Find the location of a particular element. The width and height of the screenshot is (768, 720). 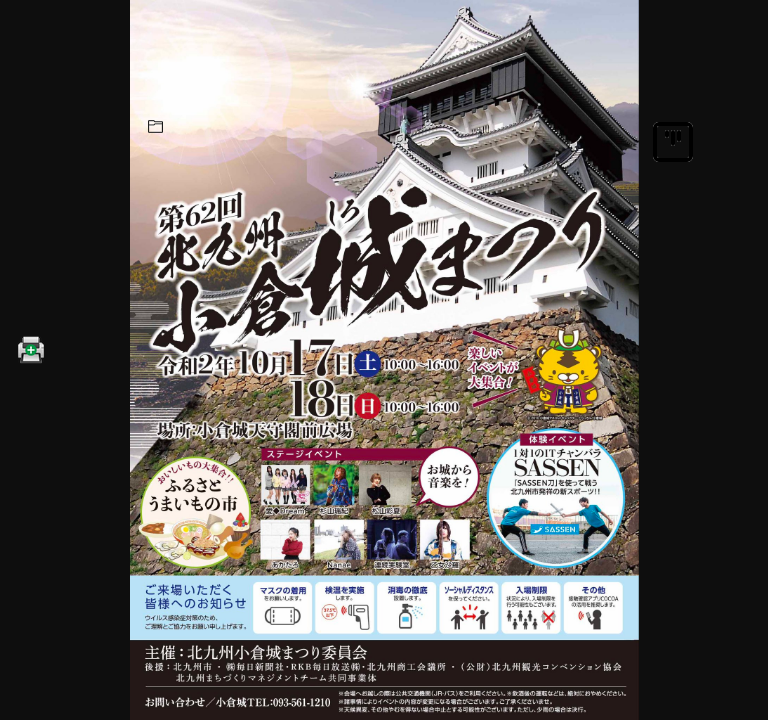

open file folder is located at coordinates (155, 126).